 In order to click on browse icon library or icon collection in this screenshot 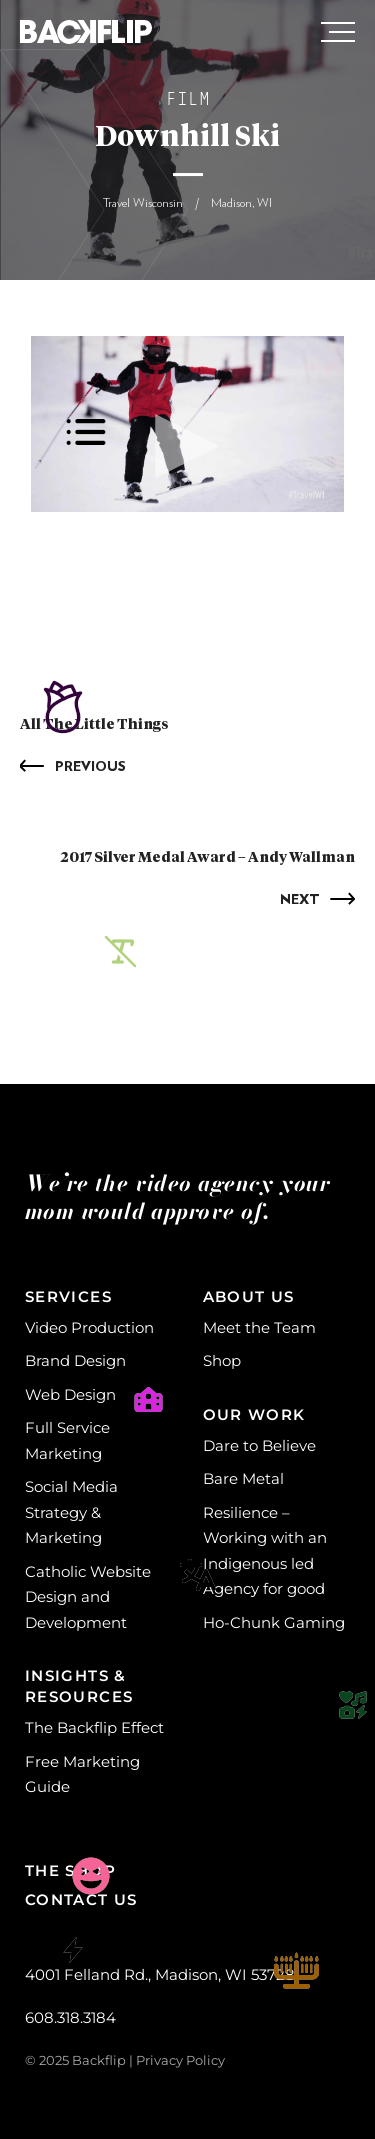, I will do `click(353, 1705)`.